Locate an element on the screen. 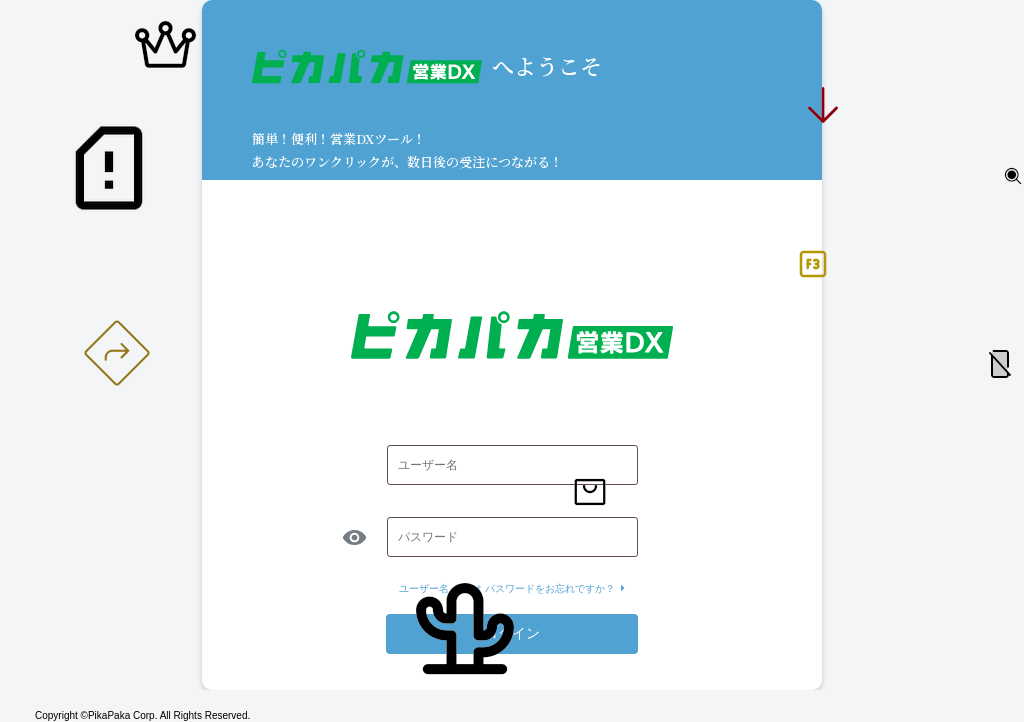 The height and width of the screenshot is (722, 1024). press F3 keyboard shortcut is located at coordinates (813, 264).